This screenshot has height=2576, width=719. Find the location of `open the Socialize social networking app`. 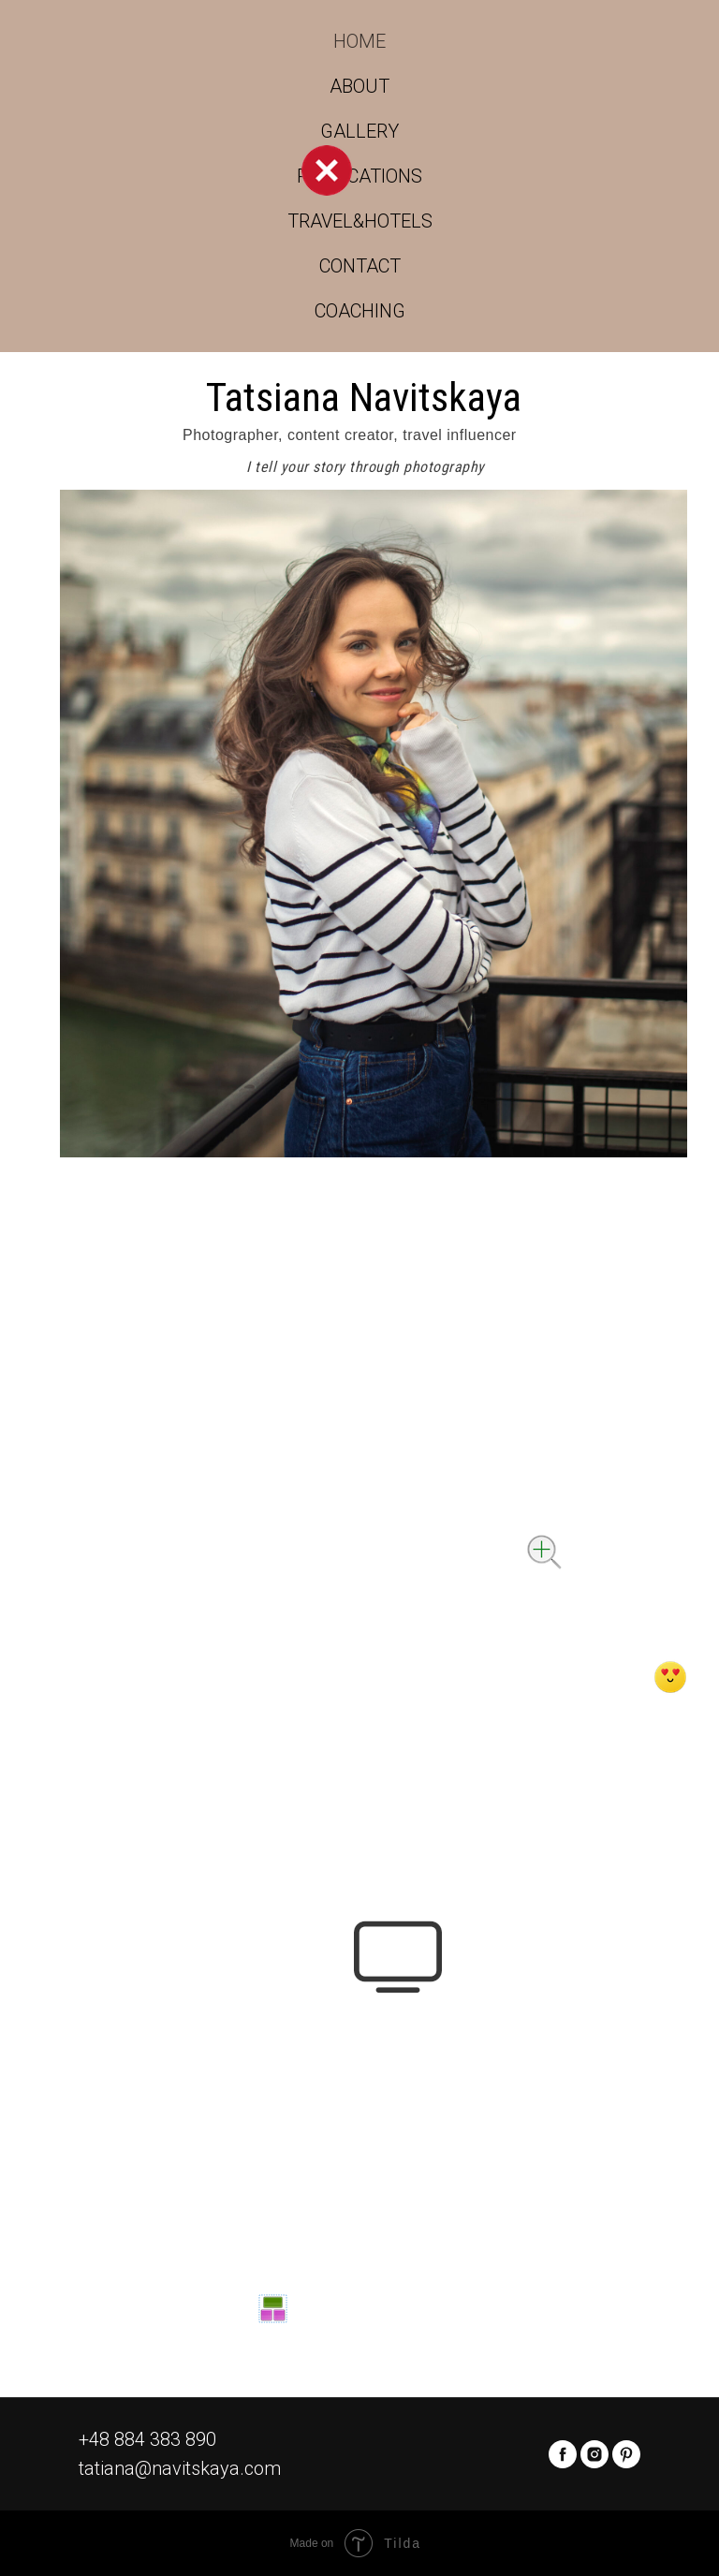

open the Socialize social networking app is located at coordinates (670, 1677).